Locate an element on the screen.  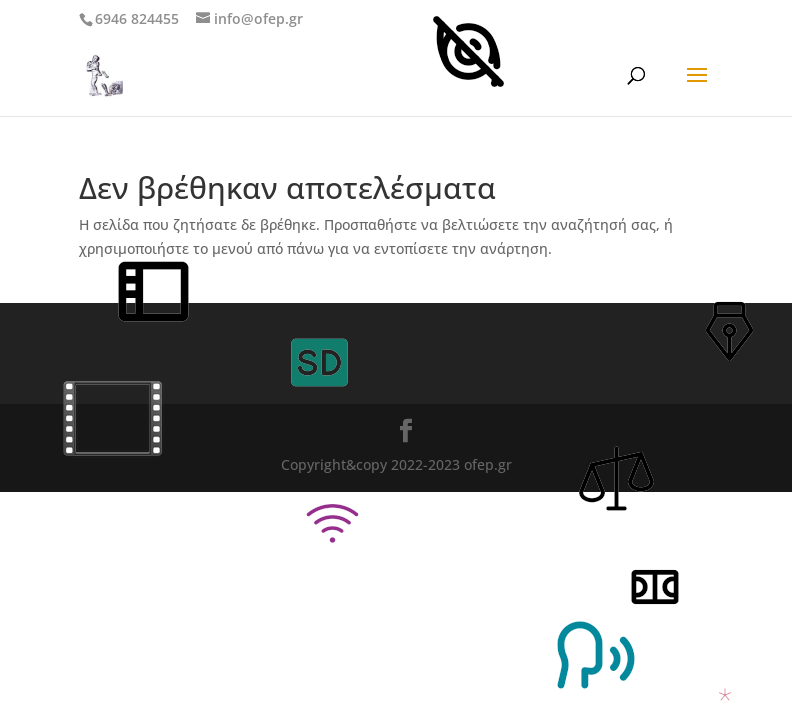
view video or film content is located at coordinates (113, 430).